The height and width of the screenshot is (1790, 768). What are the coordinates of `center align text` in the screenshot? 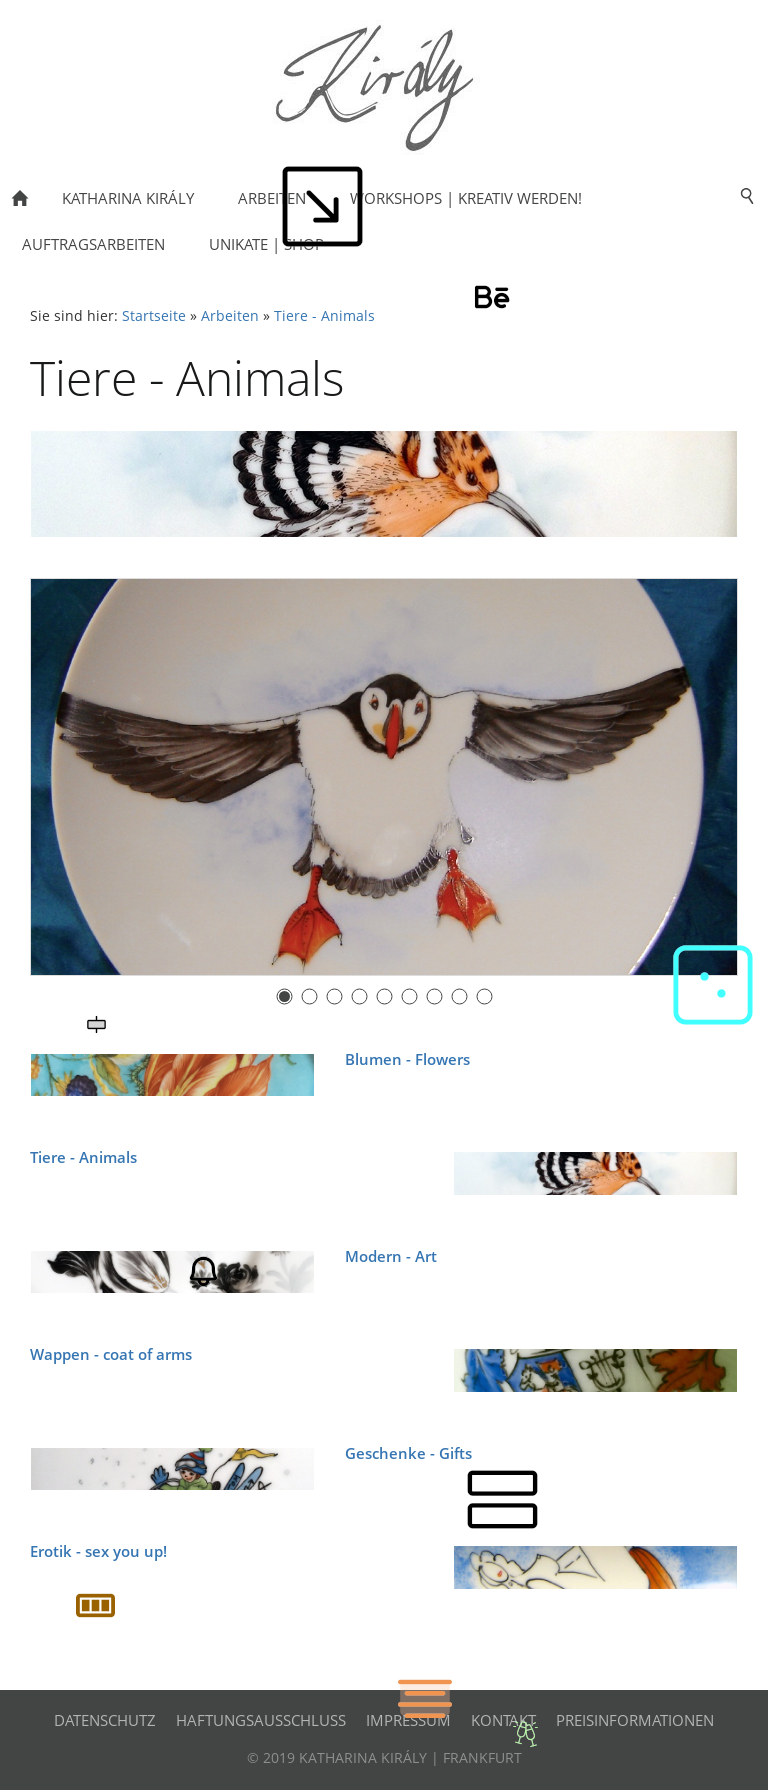 It's located at (425, 1700).